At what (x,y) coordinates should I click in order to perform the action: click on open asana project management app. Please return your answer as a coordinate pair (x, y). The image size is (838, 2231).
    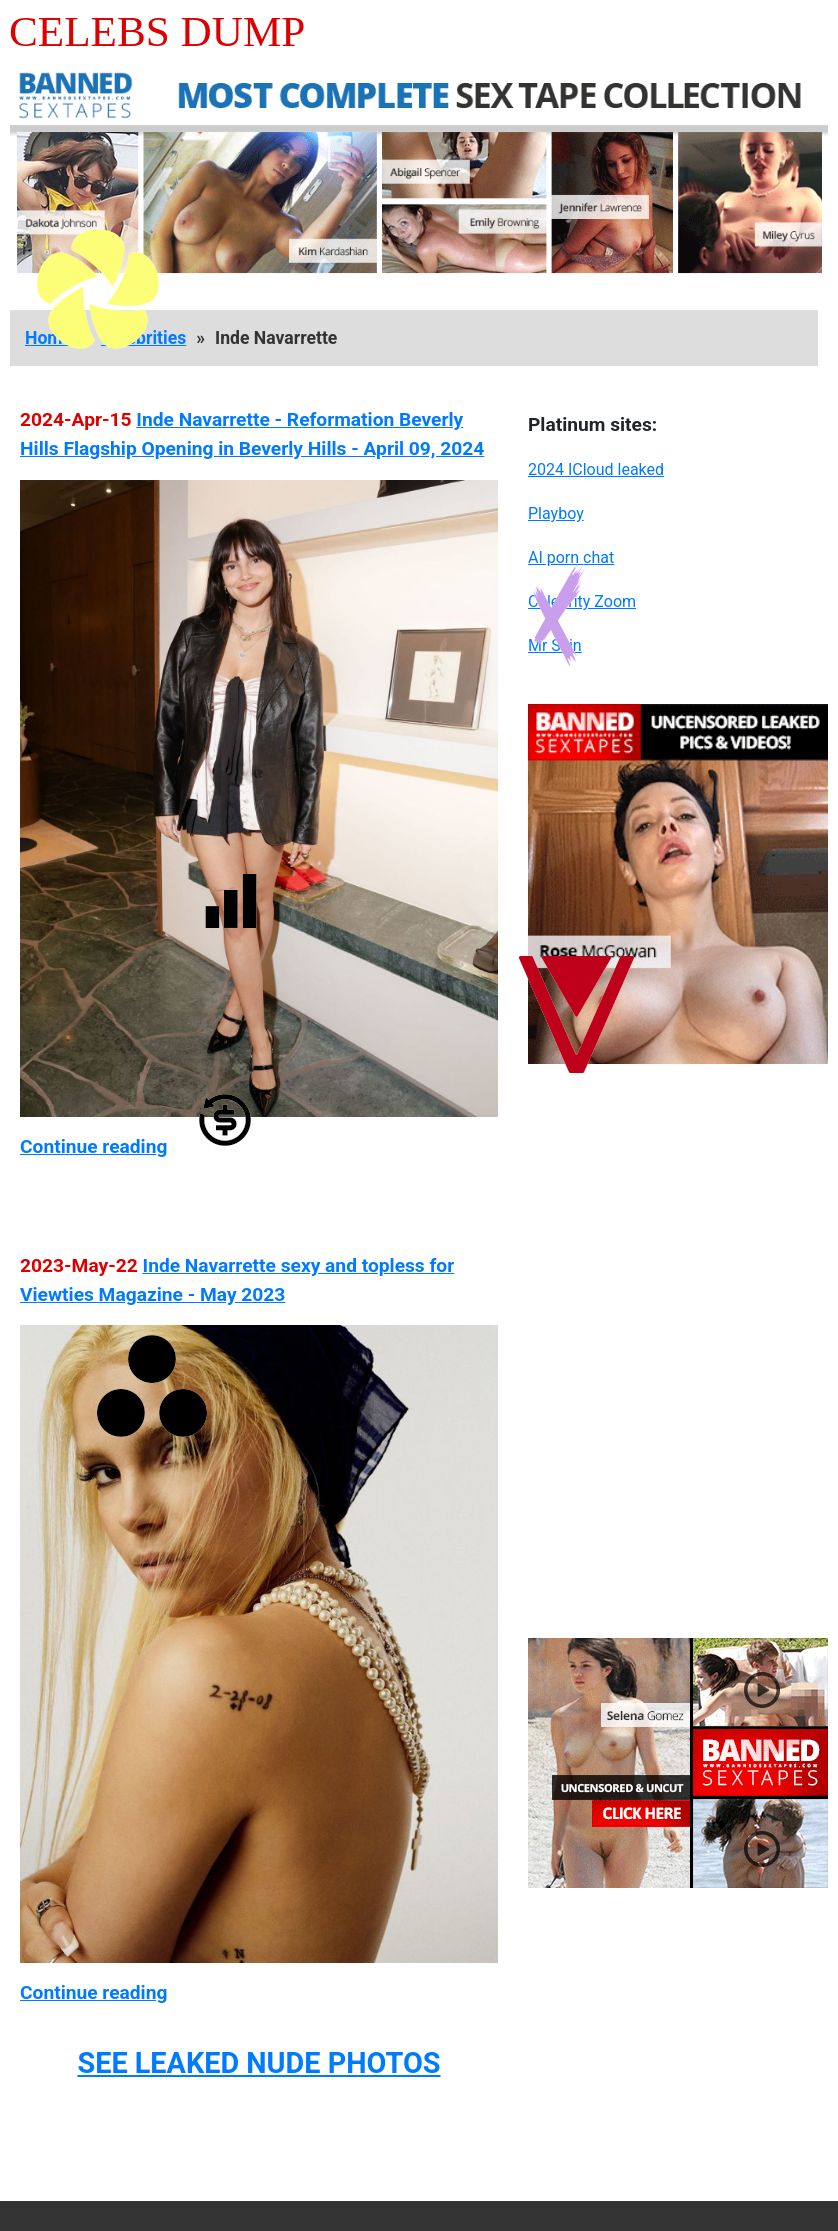
    Looking at the image, I should click on (152, 1386).